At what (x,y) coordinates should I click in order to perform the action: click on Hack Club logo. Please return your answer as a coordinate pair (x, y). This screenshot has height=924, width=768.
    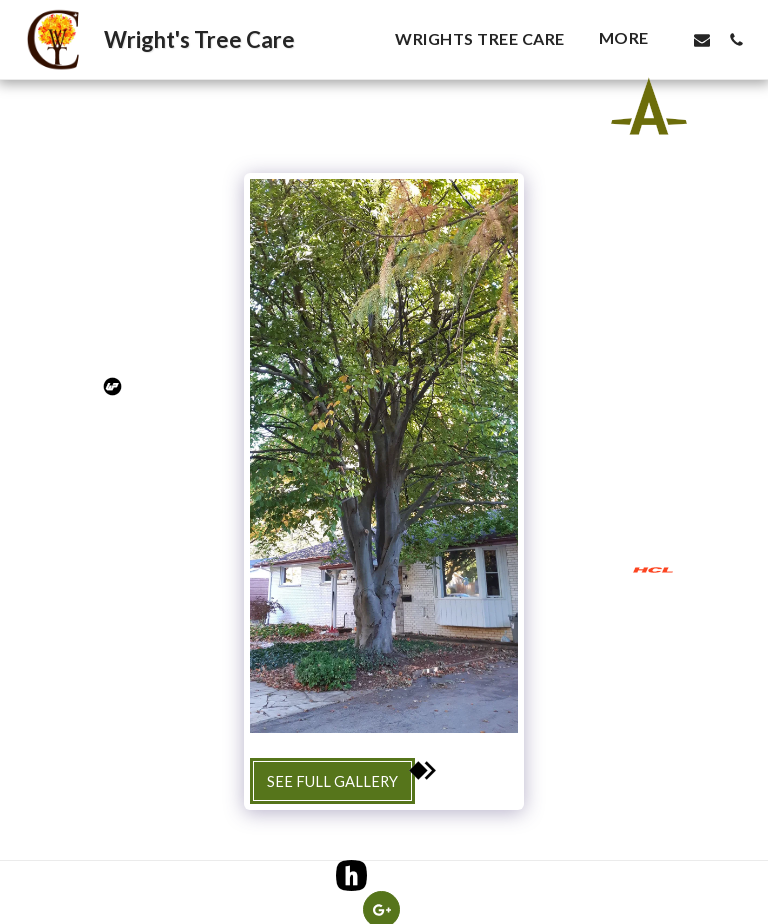
    Looking at the image, I should click on (351, 875).